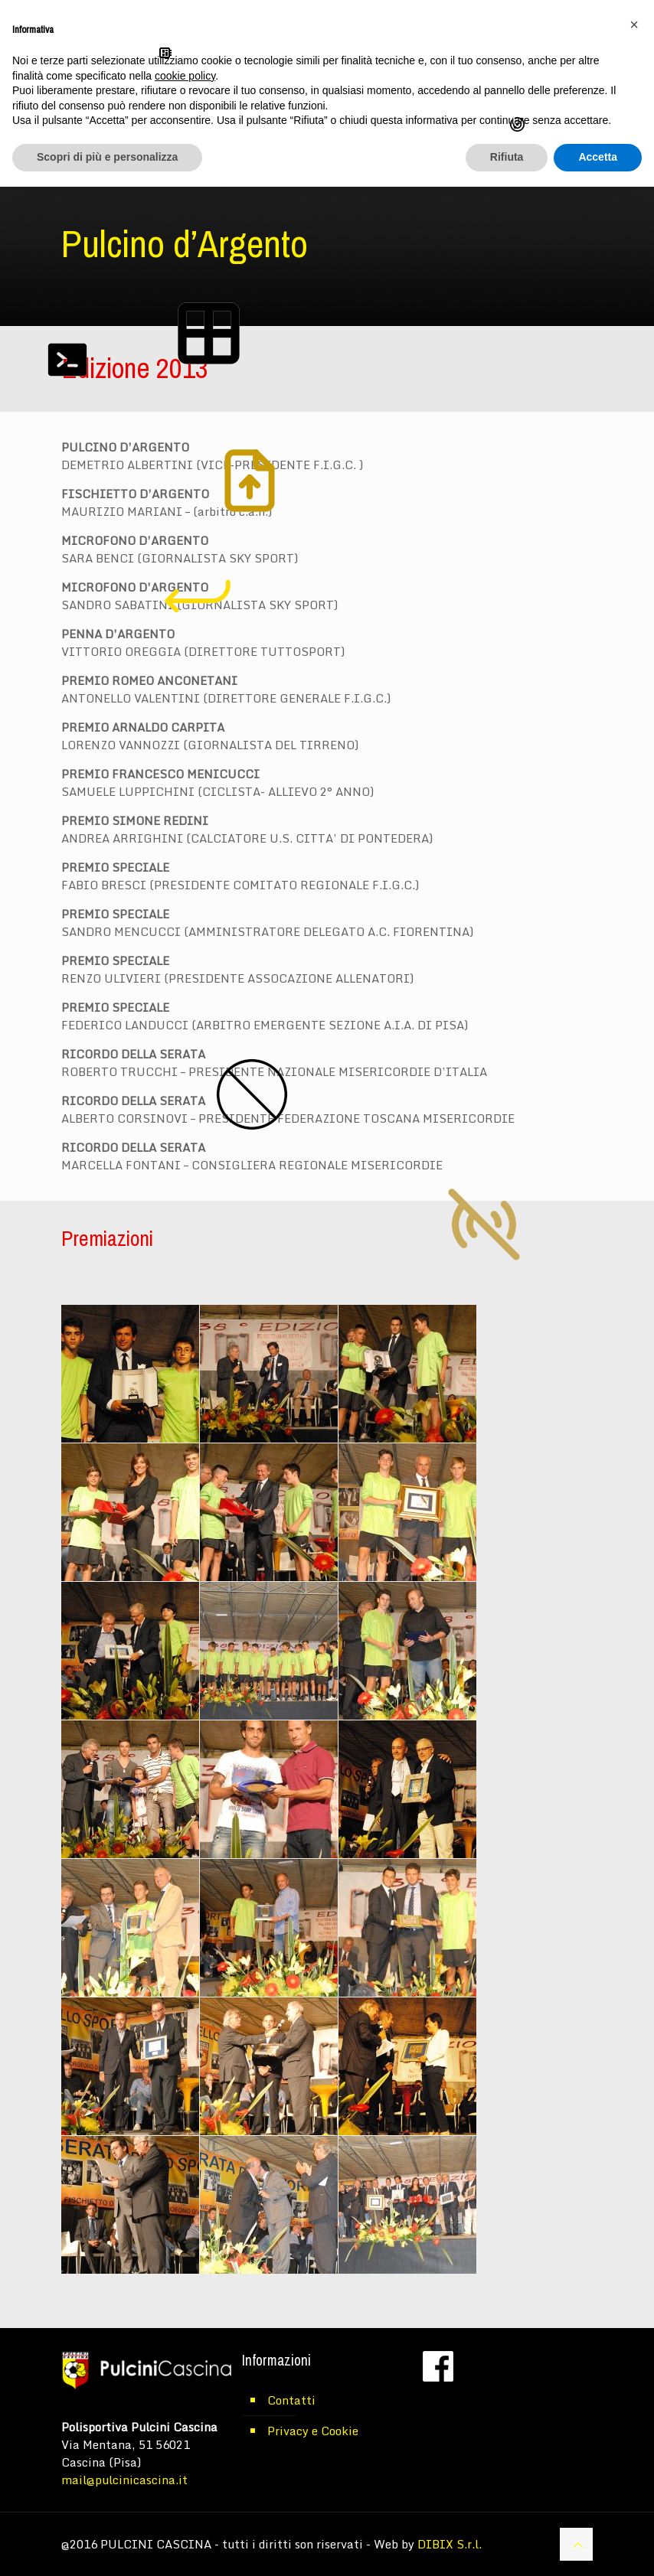  I want to click on switch to grid view, so click(208, 333).